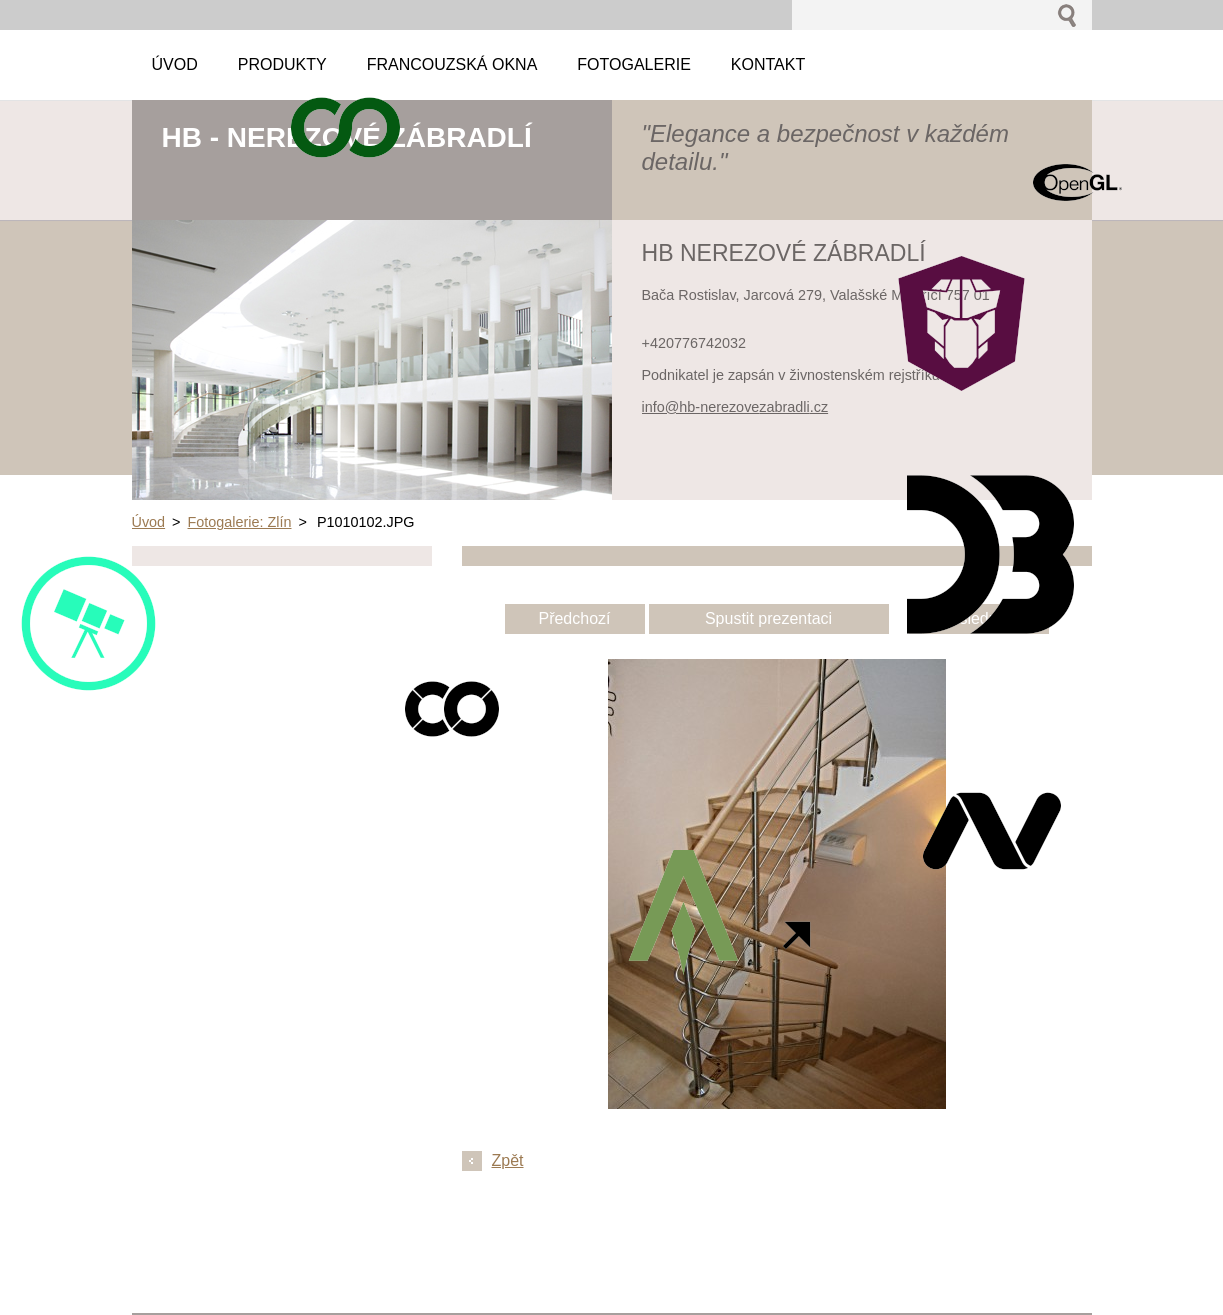 Image resolution: width=1223 pixels, height=1315 pixels. Describe the element at coordinates (452, 709) in the screenshot. I see `open google colab` at that location.